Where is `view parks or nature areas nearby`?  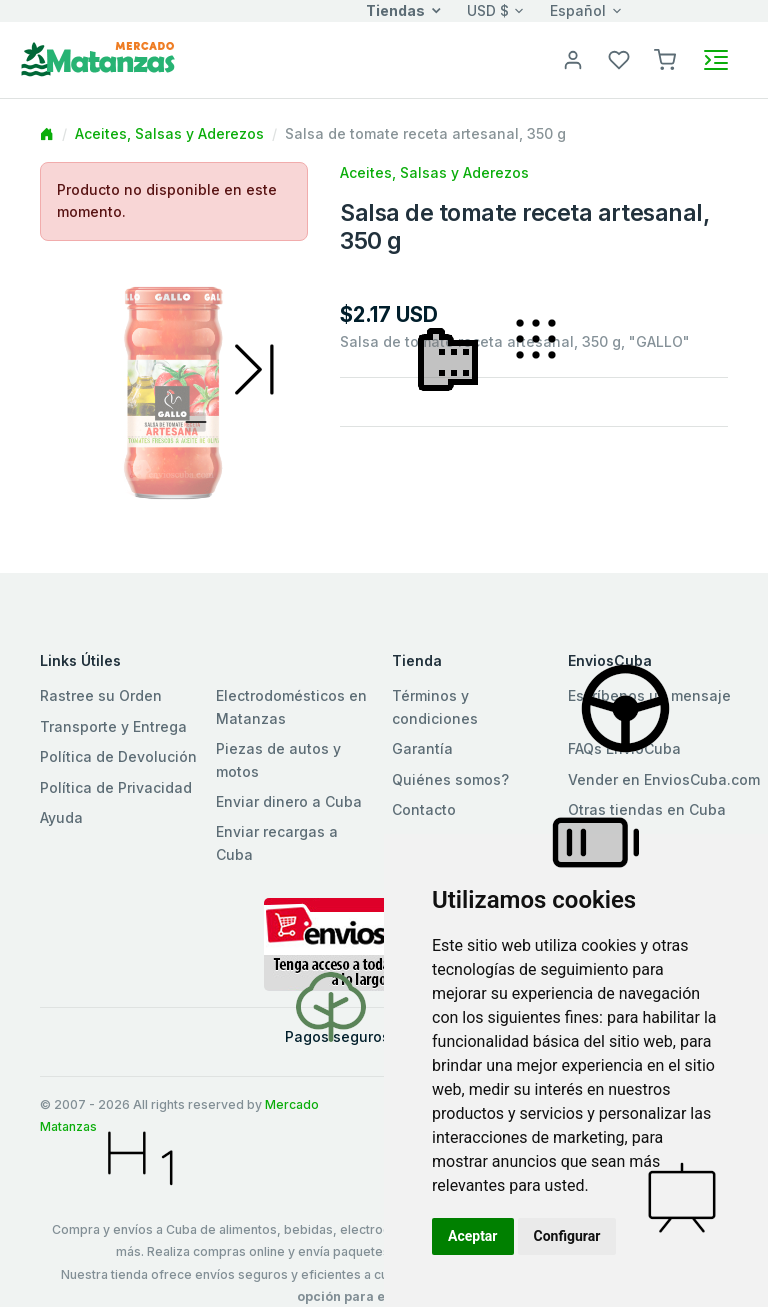 view parks or nature areas nearby is located at coordinates (331, 1007).